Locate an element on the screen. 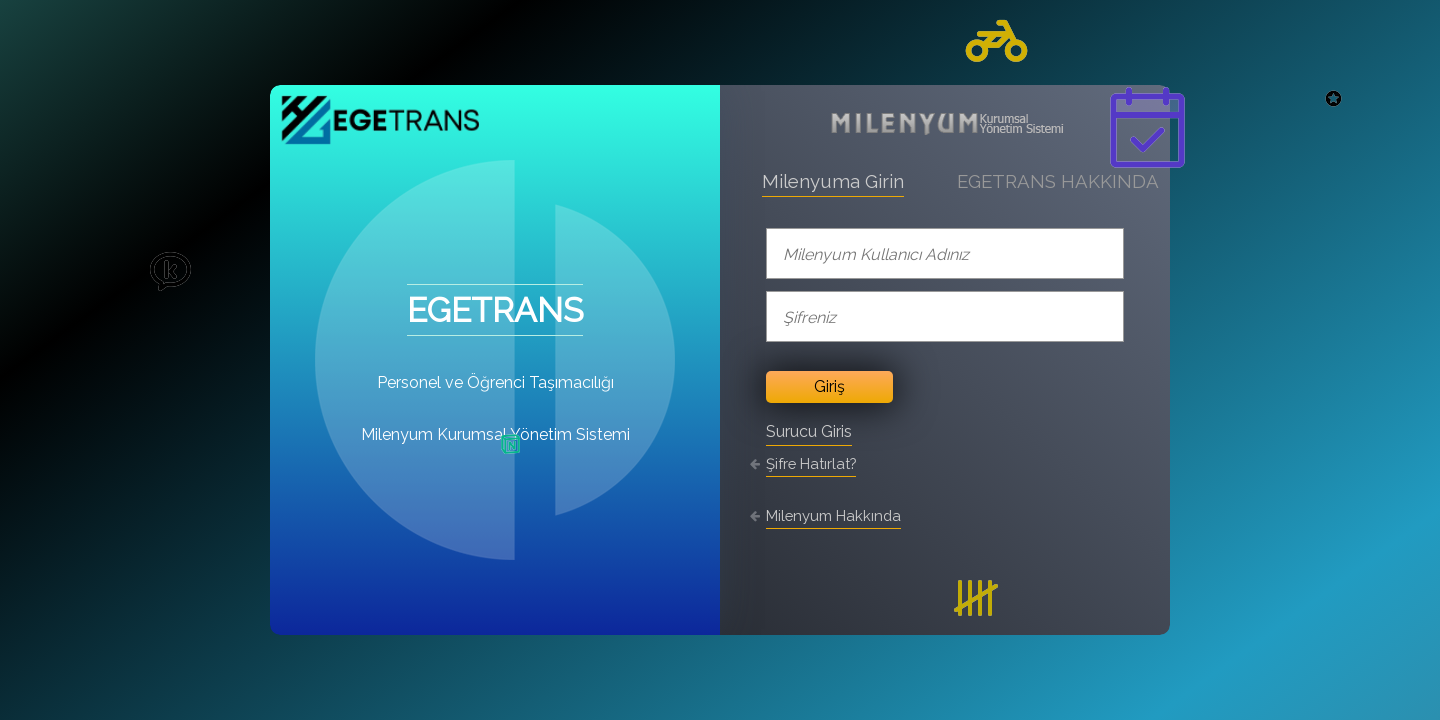 This screenshot has height=720, width=1440. open Notion app is located at coordinates (510, 443).